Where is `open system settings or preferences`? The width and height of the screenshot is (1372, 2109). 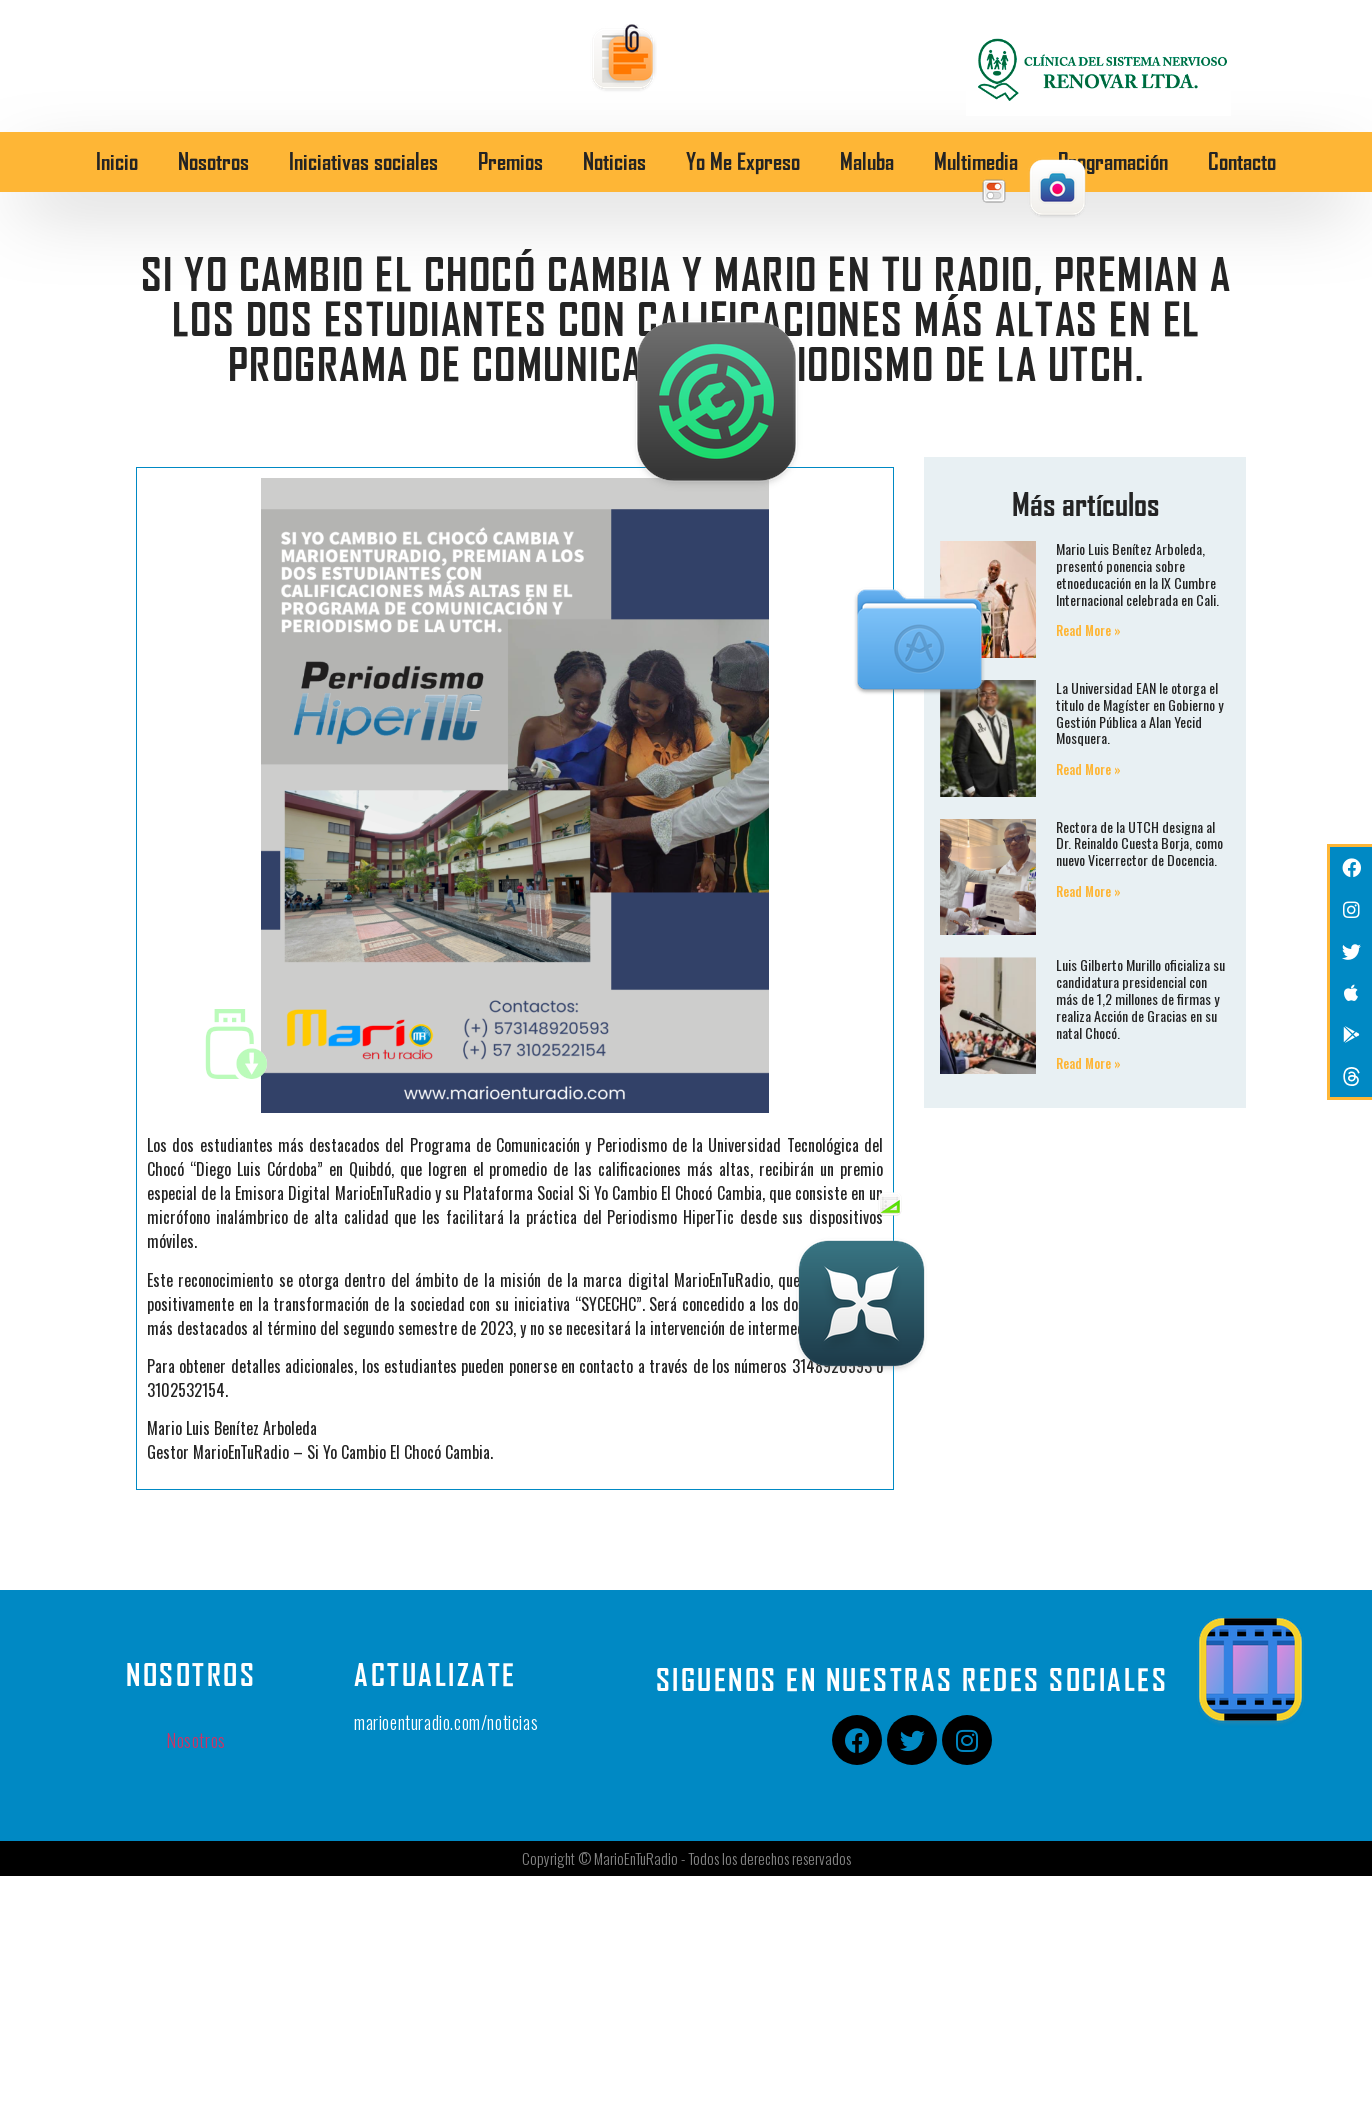
open system settings or preferences is located at coordinates (994, 191).